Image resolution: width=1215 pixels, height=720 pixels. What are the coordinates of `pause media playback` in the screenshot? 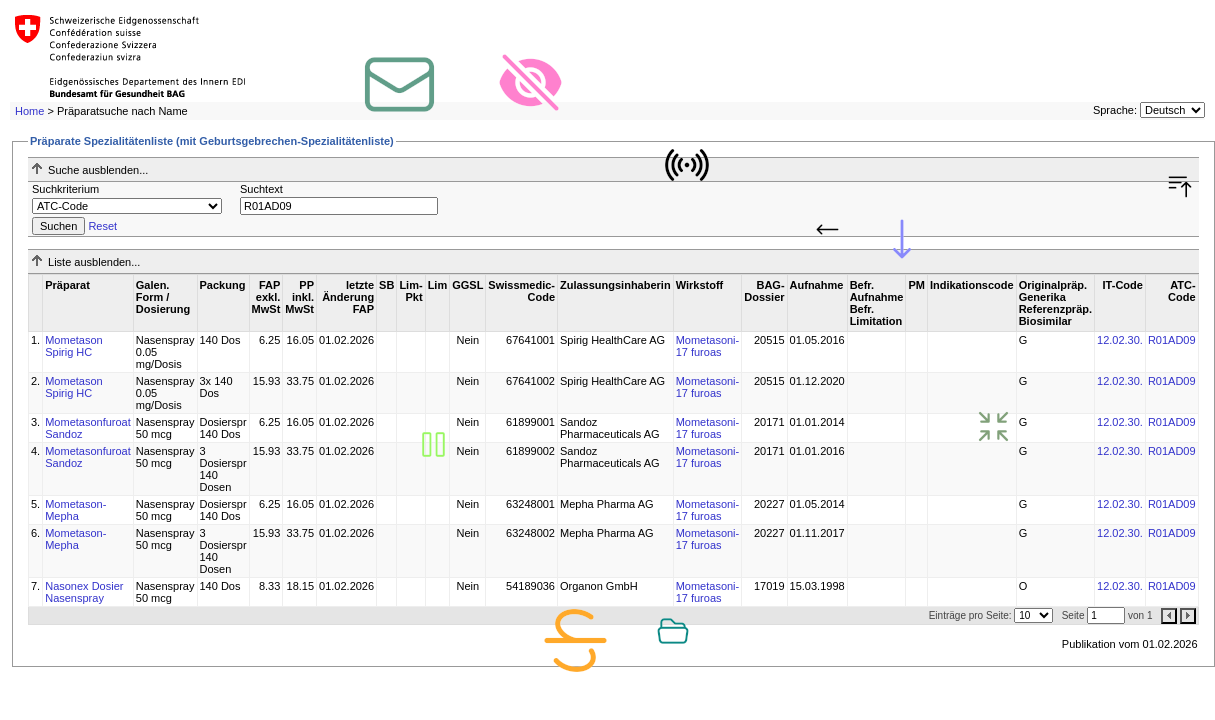 It's located at (433, 444).